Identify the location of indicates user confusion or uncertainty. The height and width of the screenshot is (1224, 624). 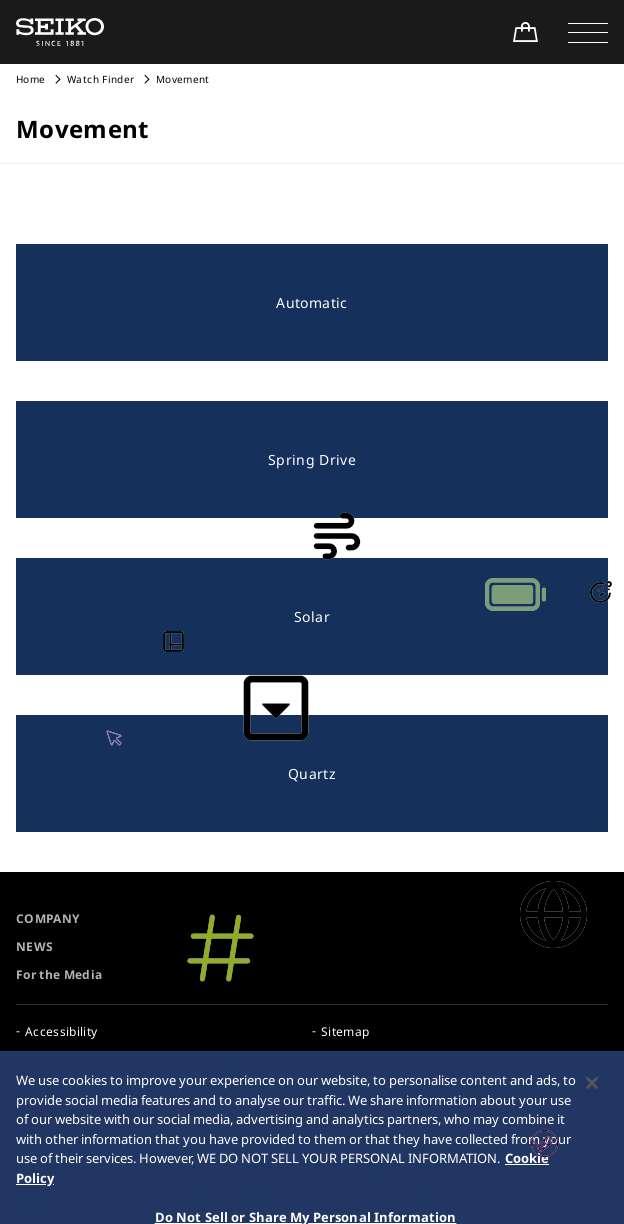
(600, 592).